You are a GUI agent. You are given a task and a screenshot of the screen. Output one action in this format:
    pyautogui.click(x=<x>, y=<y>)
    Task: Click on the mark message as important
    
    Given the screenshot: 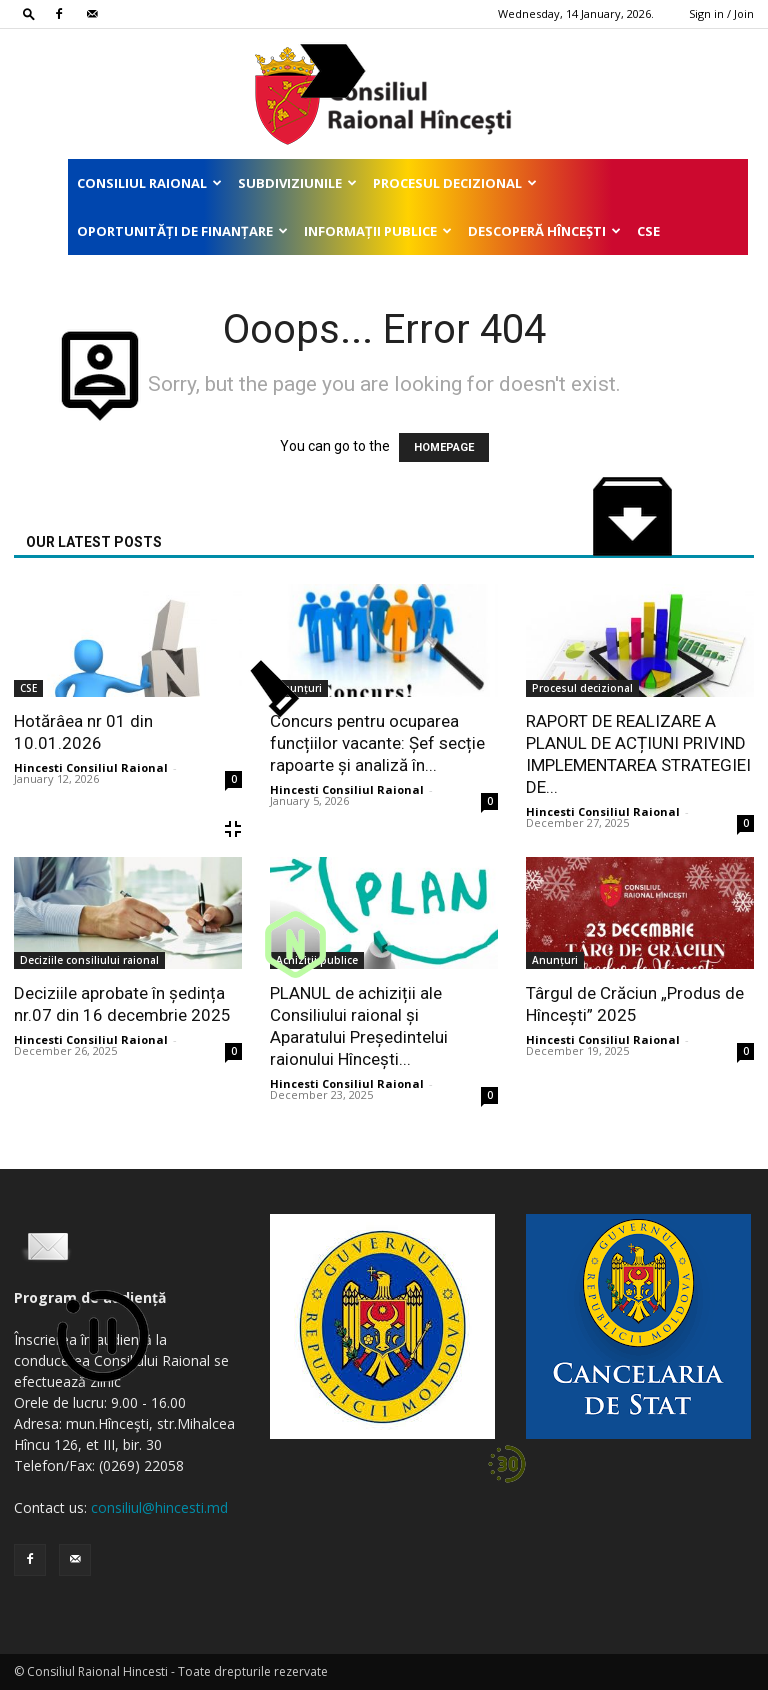 What is the action you would take?
    pyautogui.click(x=331, y=71)
    